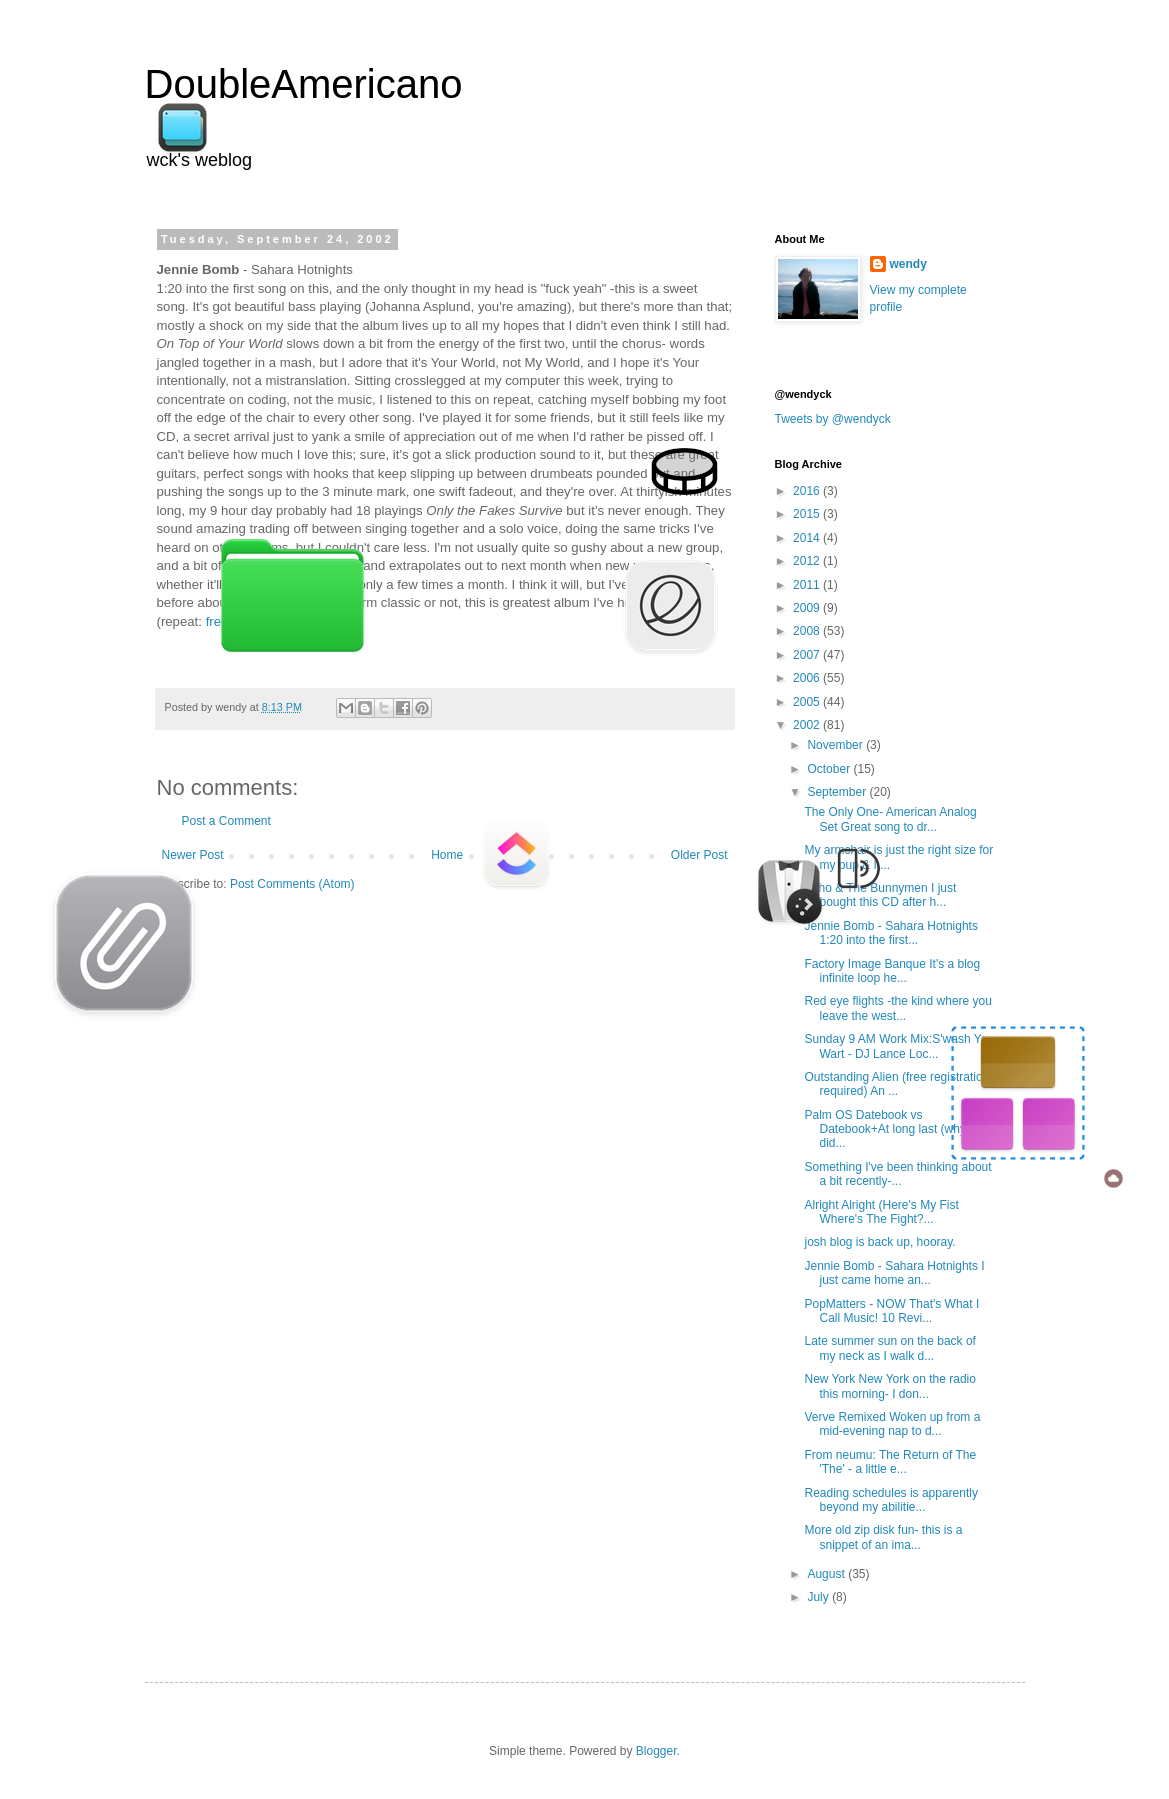  What do you see at coordinates (124, 943) in the screenshot?
I see `open office or productivity applications` at bounding box center [124, 943].